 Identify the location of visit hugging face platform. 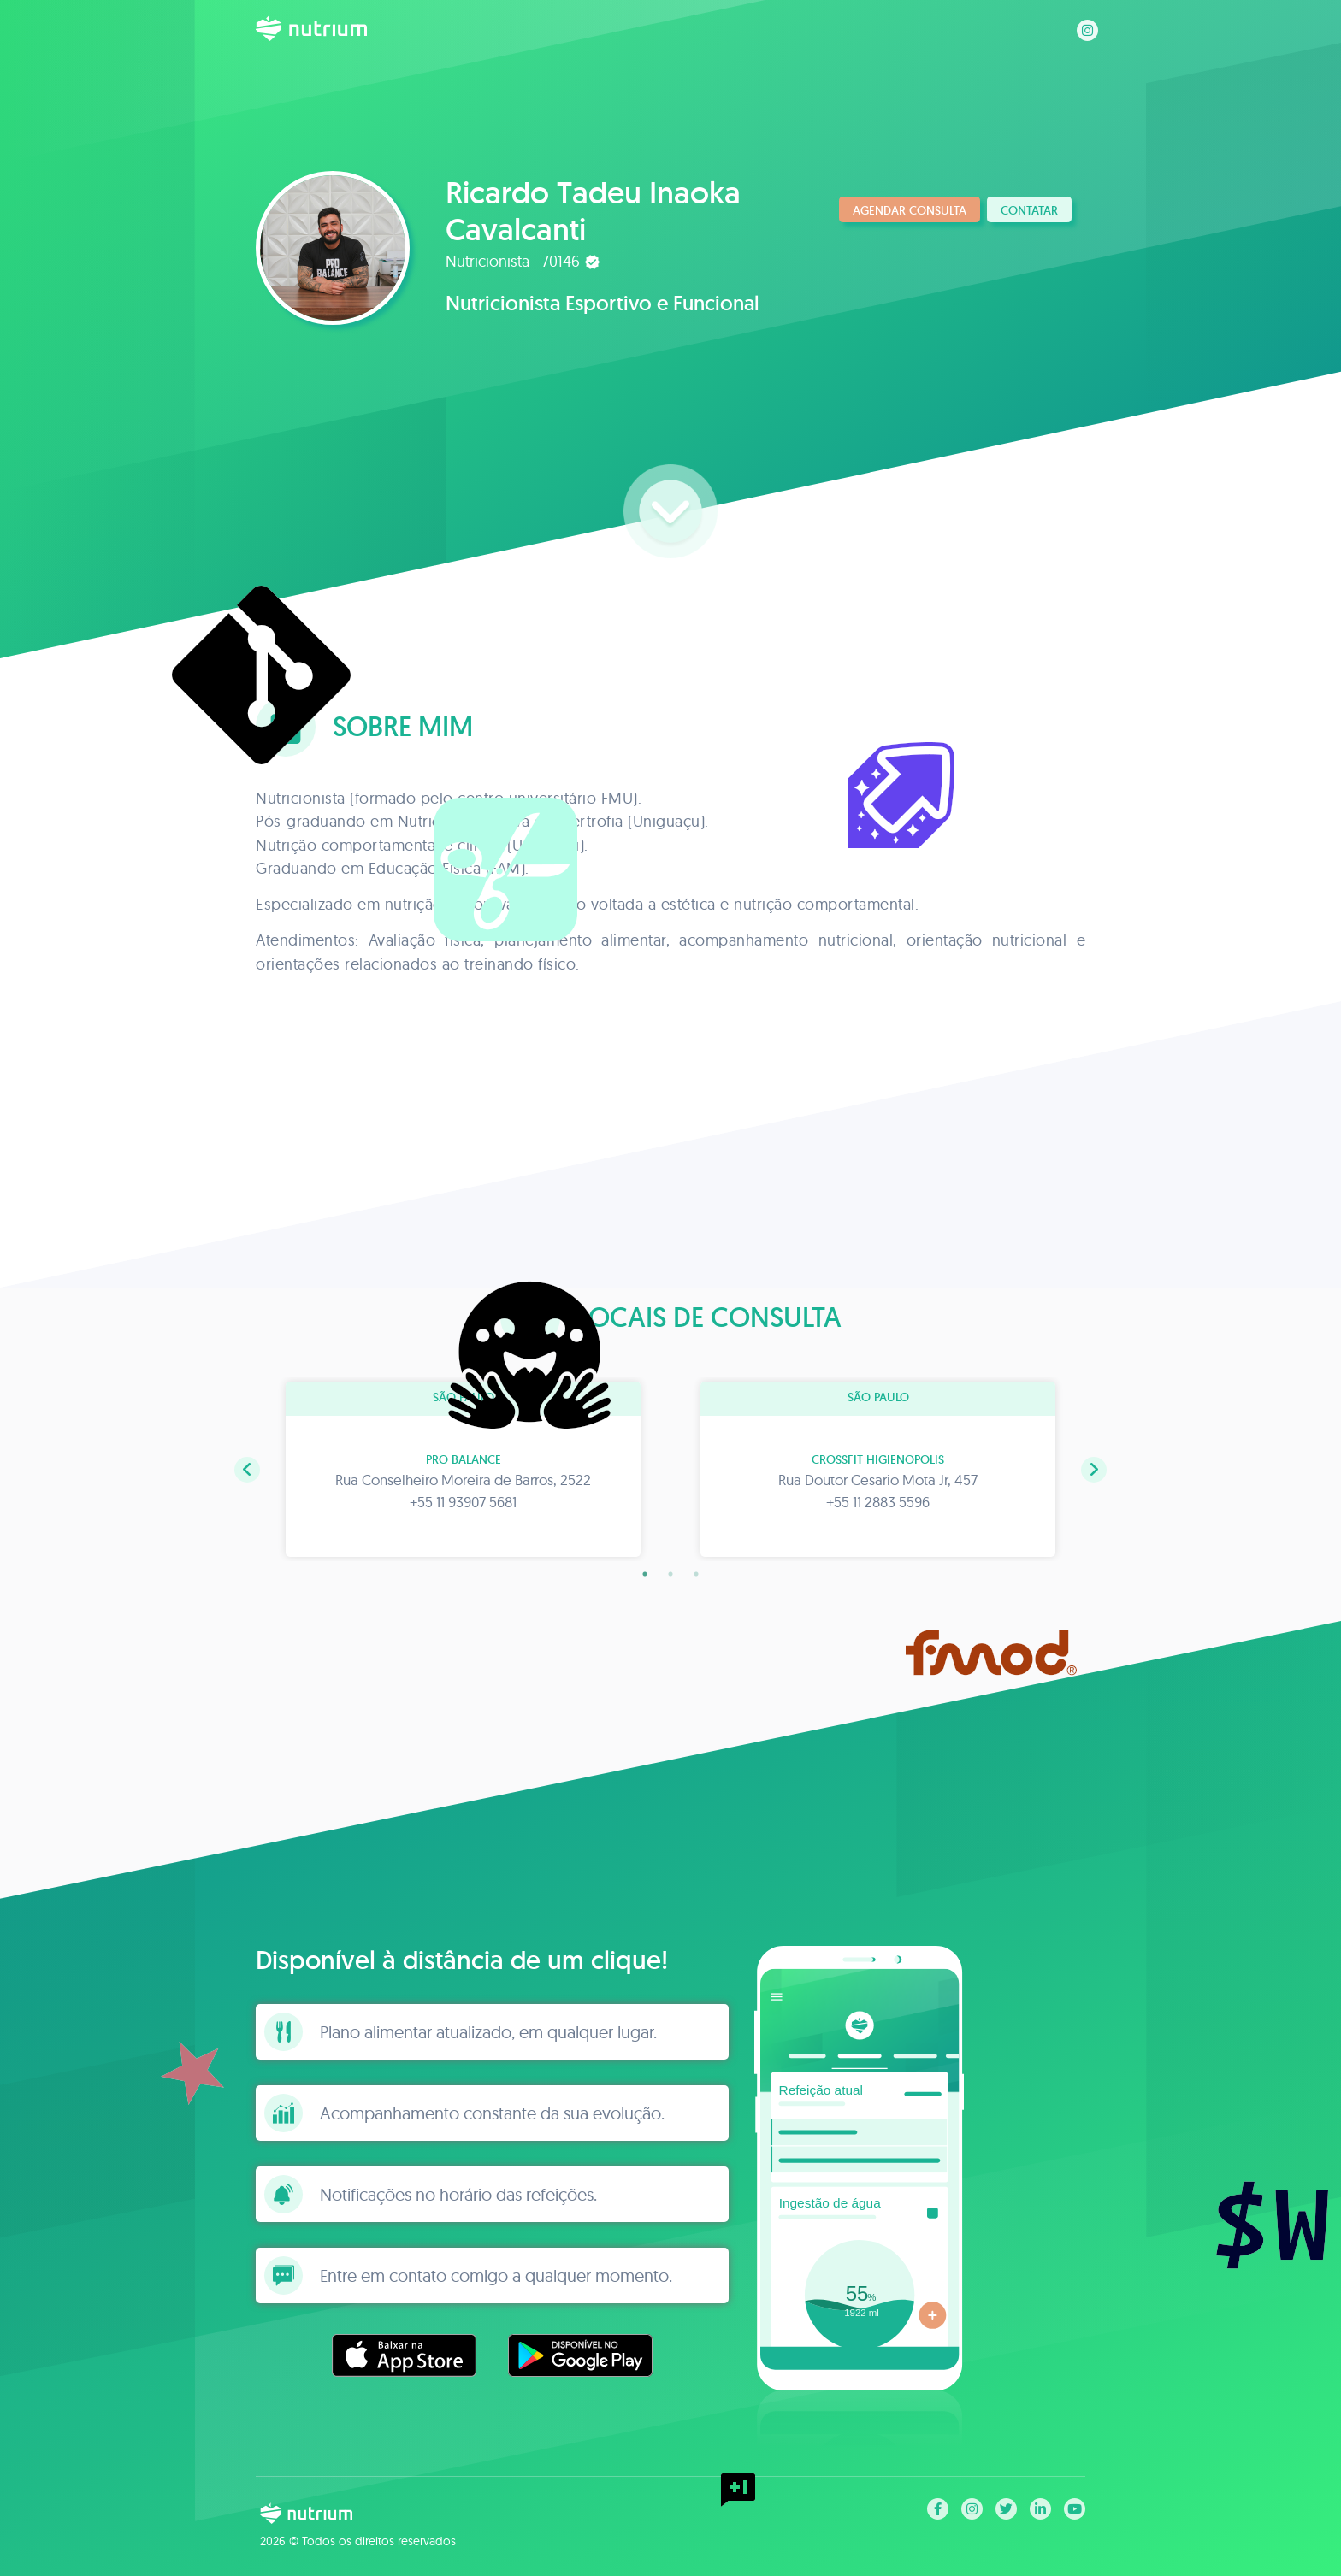
(529, 1355).